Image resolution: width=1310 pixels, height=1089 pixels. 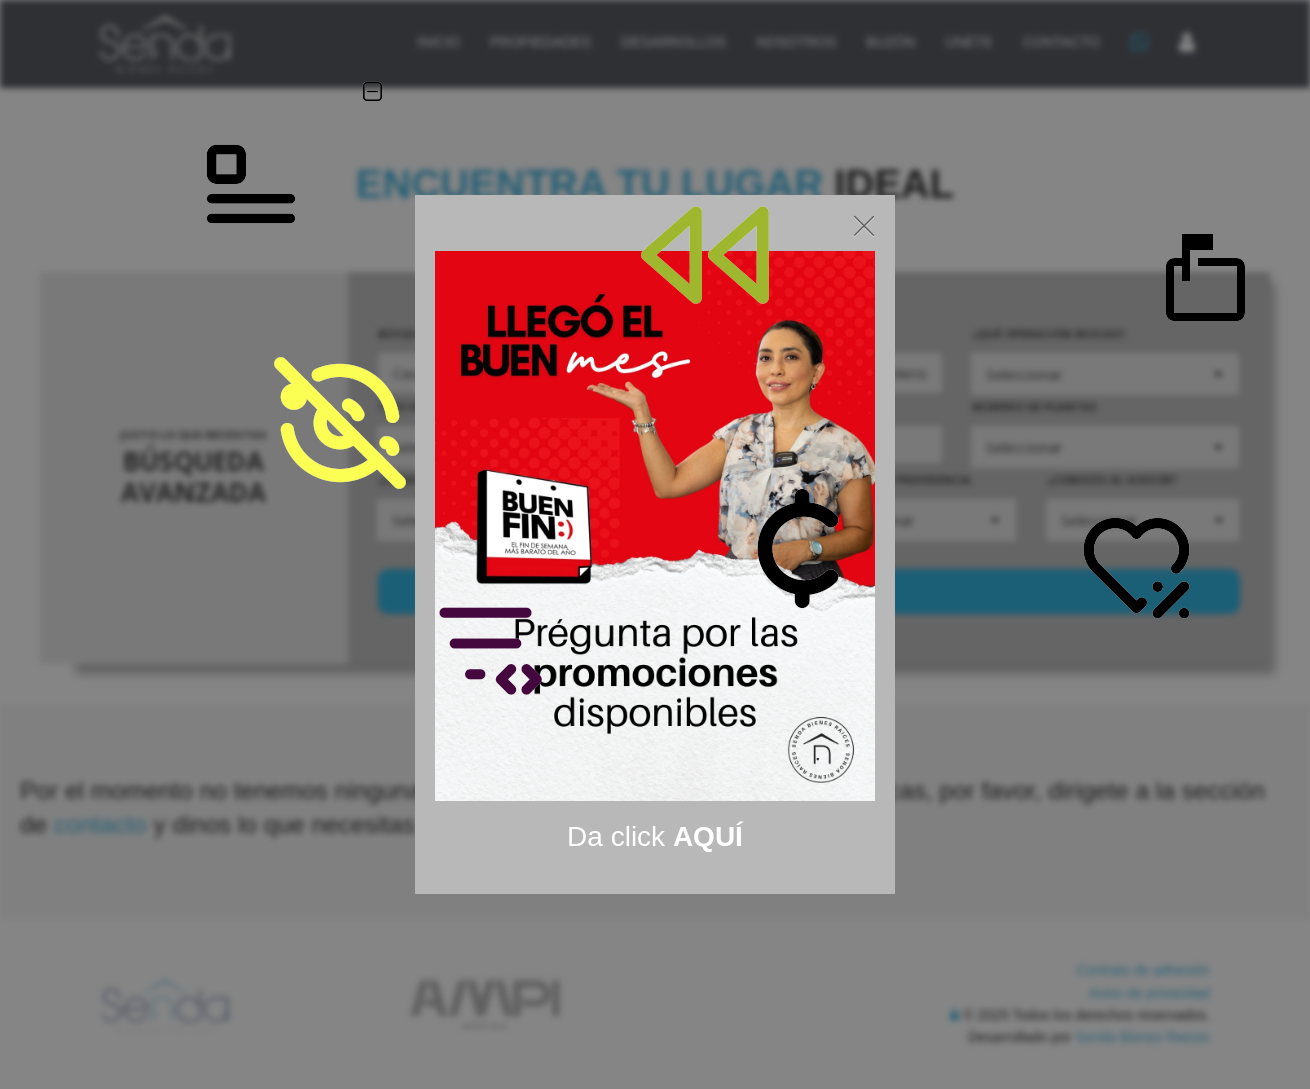 What do you see at coordinates (1136, 565) in the screenshot?
I see `view discounted favorites or wishlist items` at bounding box center [1136, 565].